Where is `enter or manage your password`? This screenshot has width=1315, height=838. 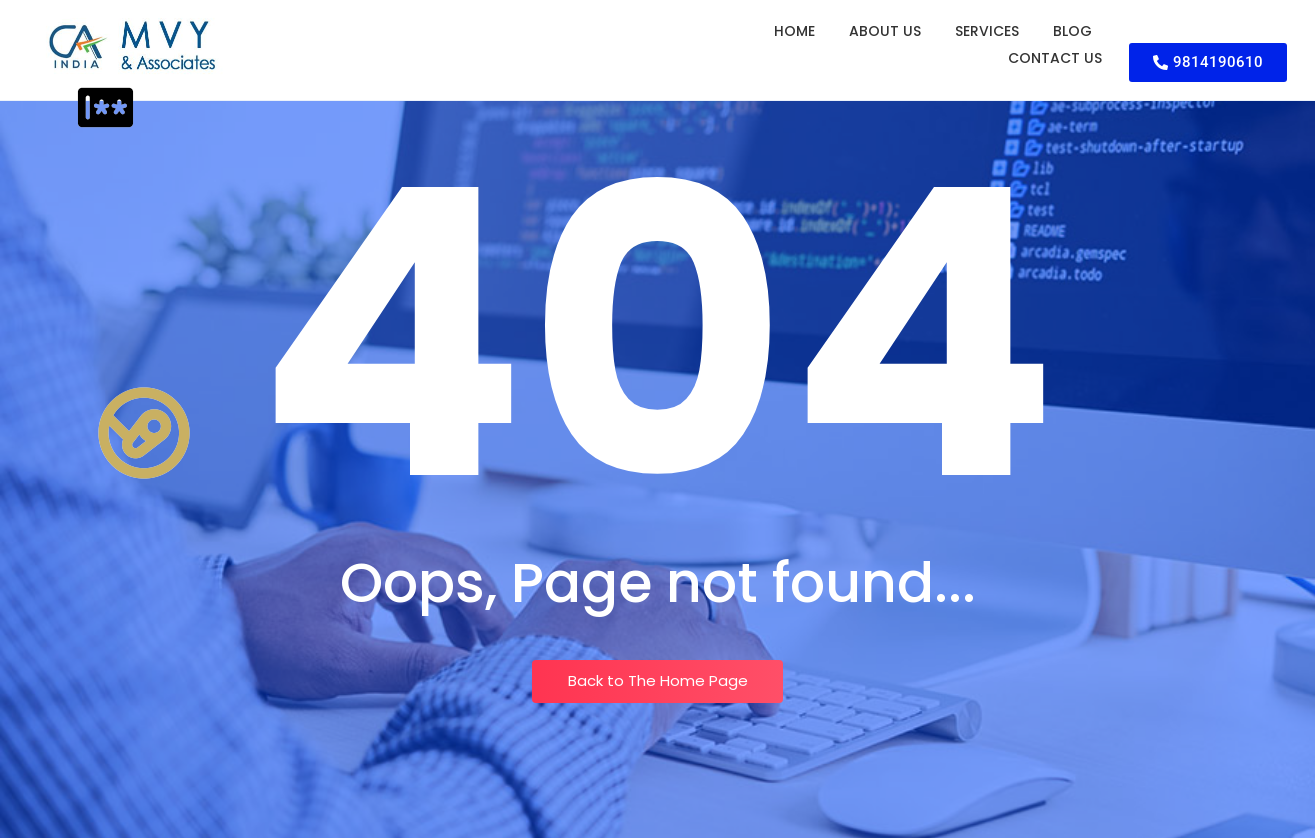 enter or manage your password is located at coordinates (105, 107).